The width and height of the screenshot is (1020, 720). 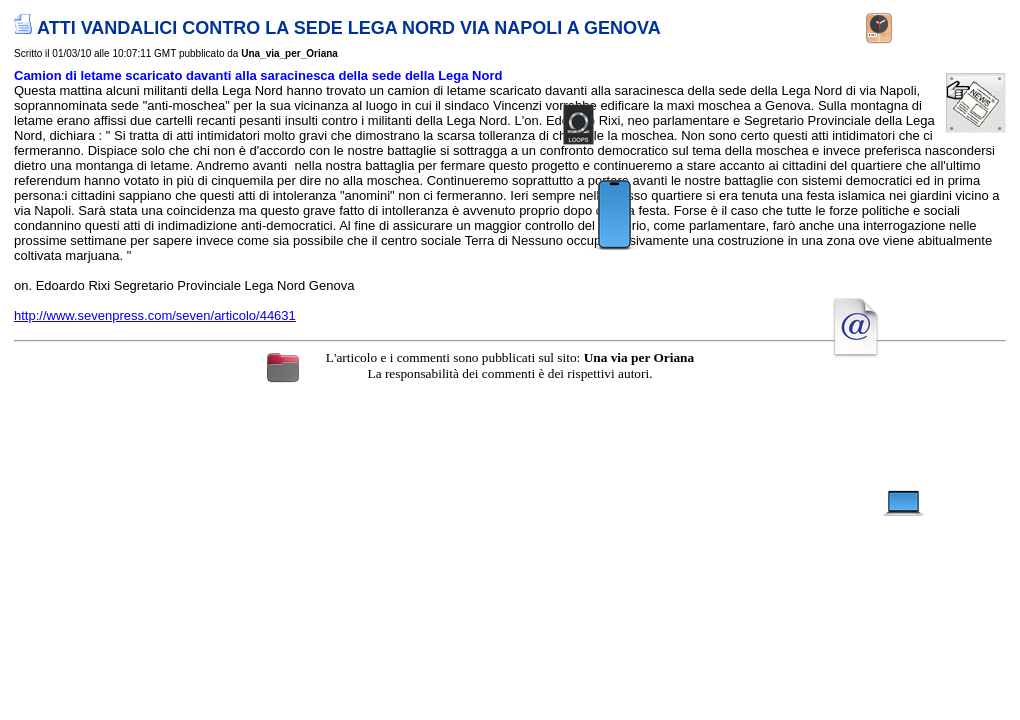 I want to click on represents this macbook device in system settings, so click(x=903, y=499).